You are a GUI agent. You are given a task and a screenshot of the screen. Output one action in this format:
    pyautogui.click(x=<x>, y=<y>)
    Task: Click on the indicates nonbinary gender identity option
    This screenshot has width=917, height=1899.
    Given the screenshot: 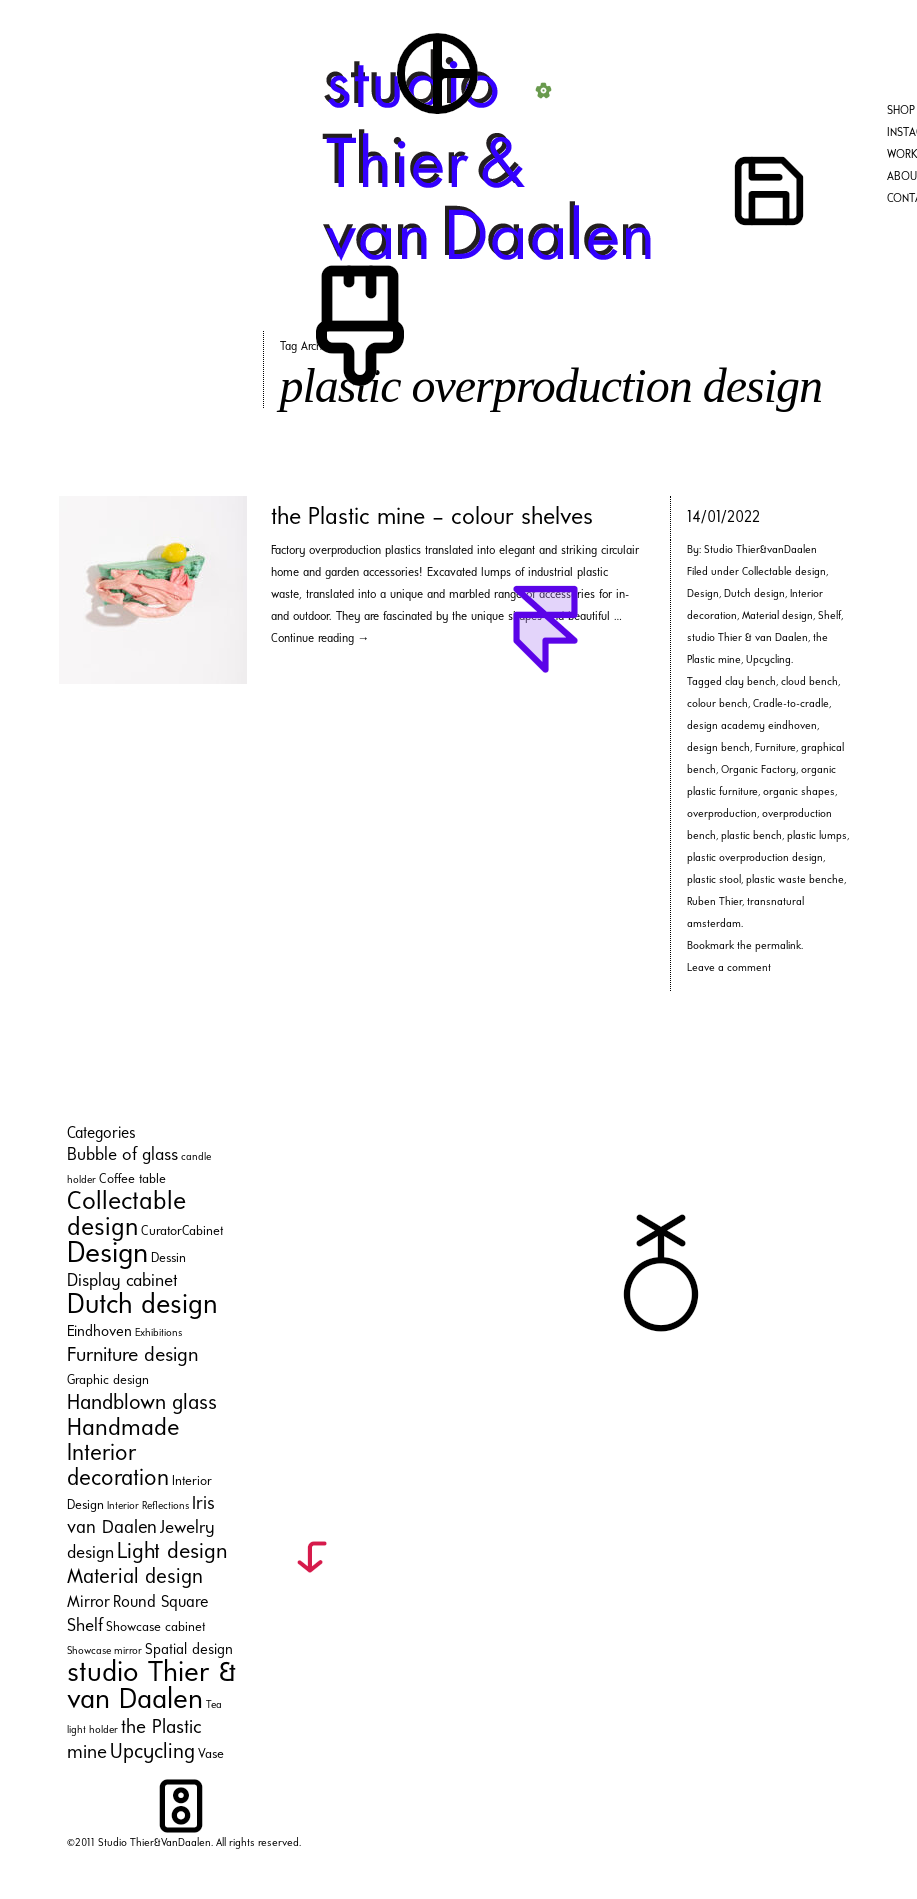 What is the action you would take?
    pyautogui.click(x=661, y=1273)
    